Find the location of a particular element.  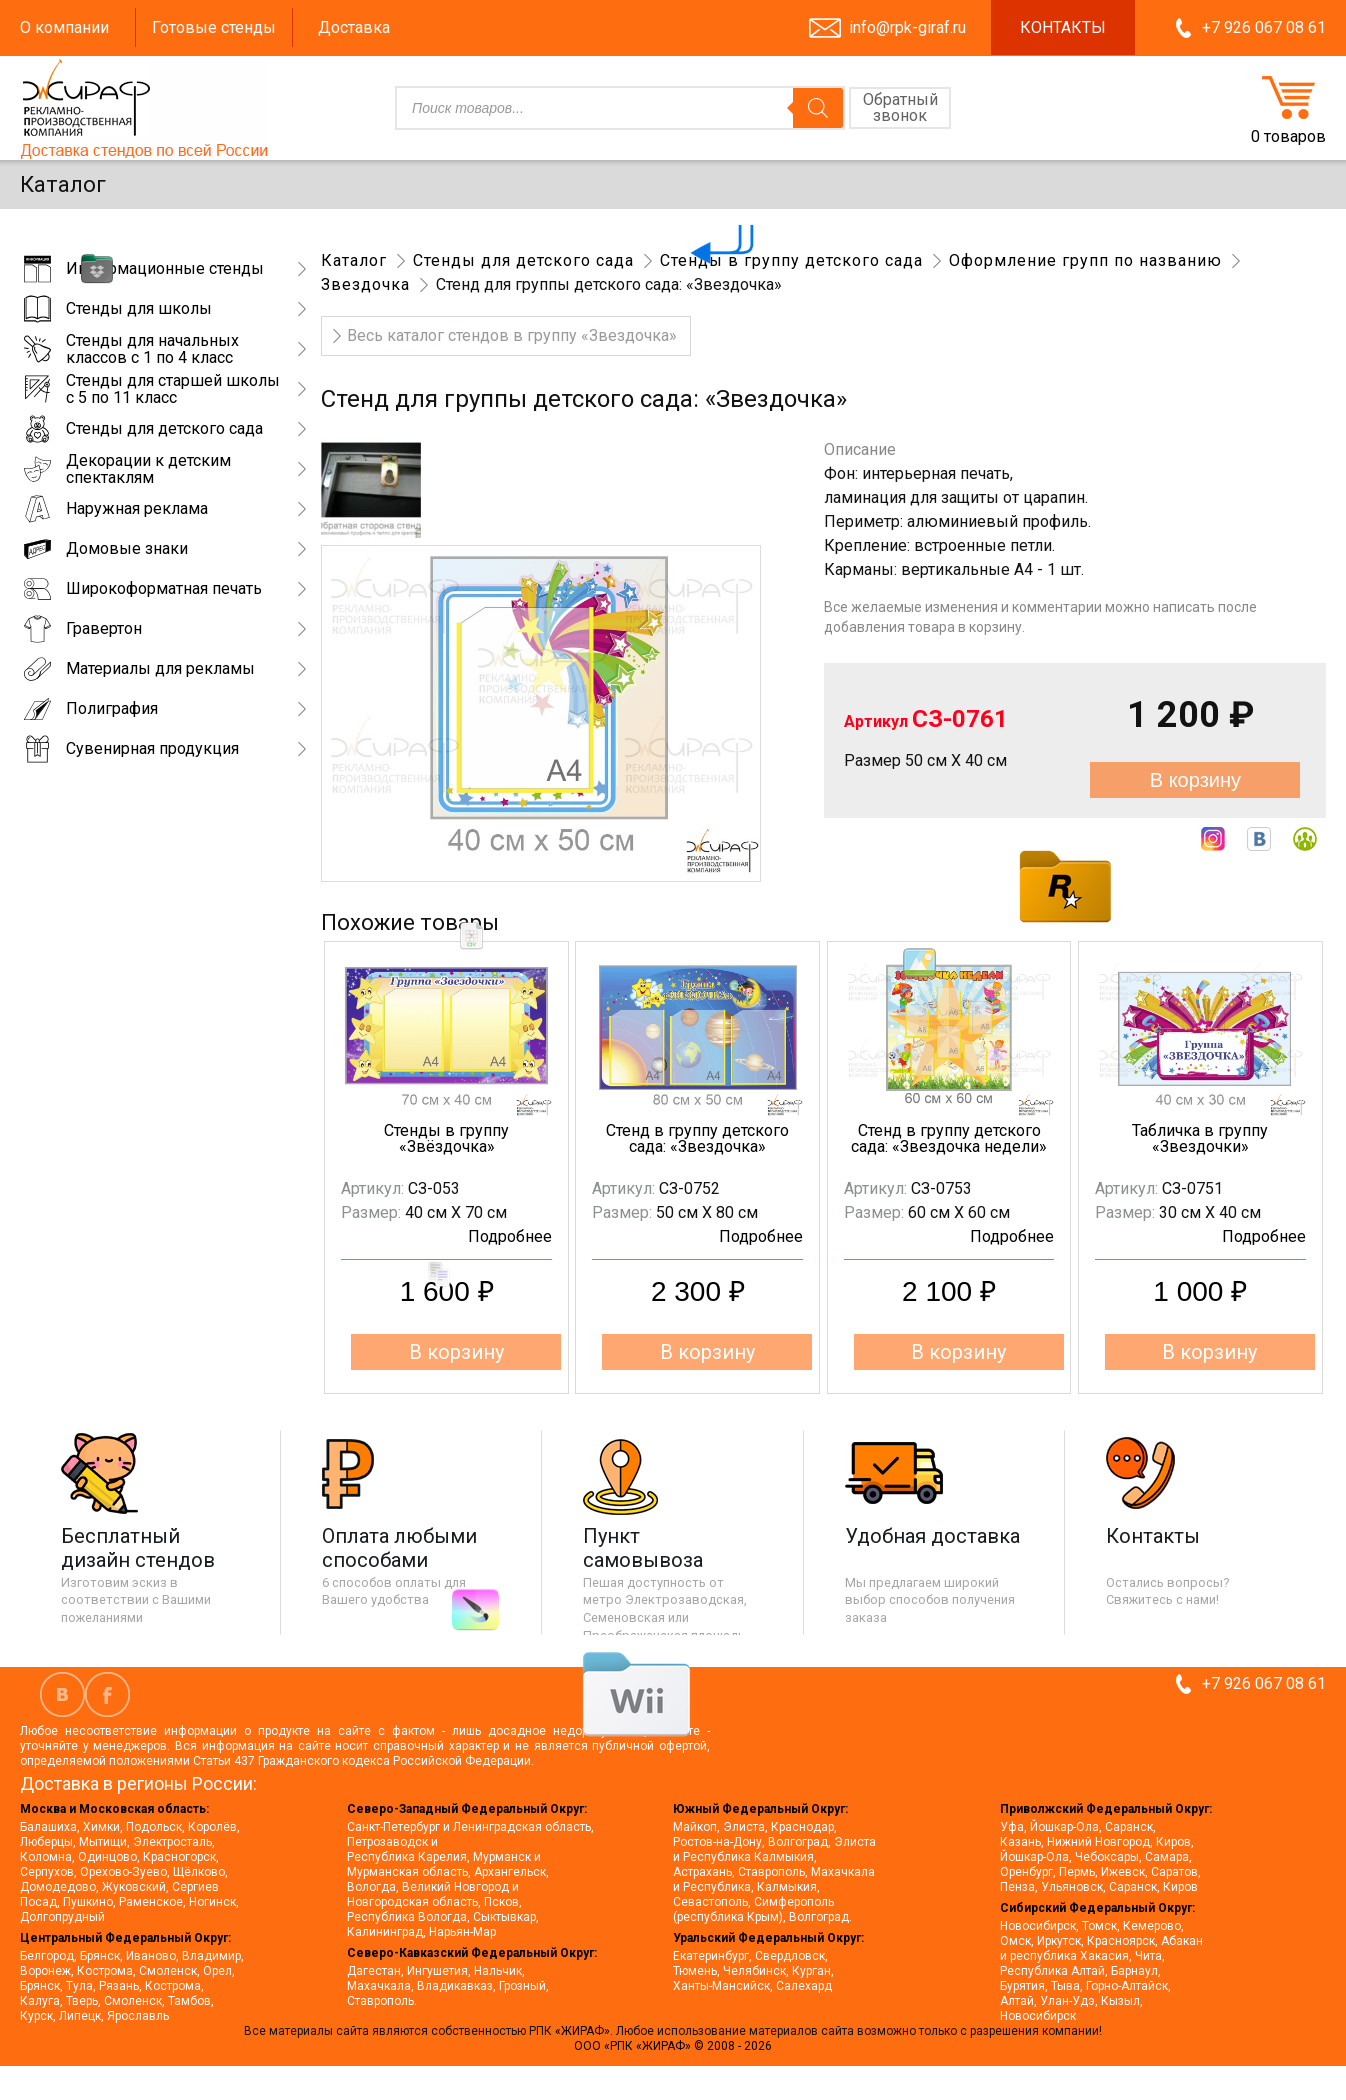

open the photo gallery app is located at coordinates (919, 962).